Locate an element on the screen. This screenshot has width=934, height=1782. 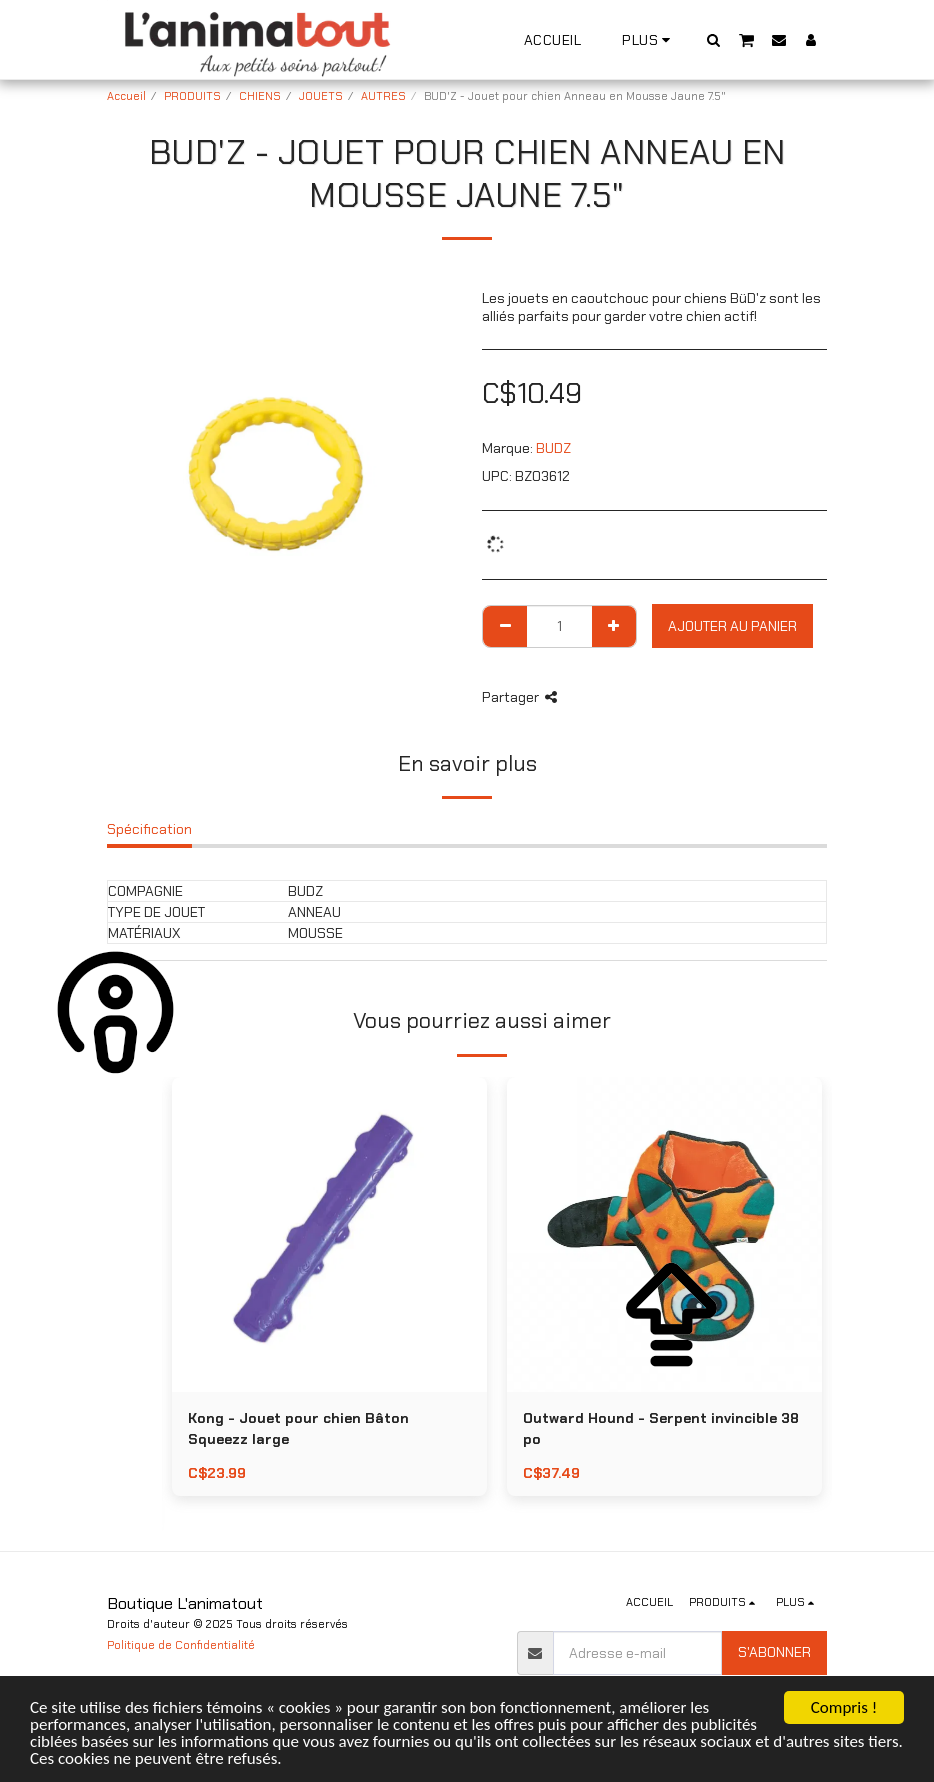
open apple podcasts app is located at coordinates (115, 1009).